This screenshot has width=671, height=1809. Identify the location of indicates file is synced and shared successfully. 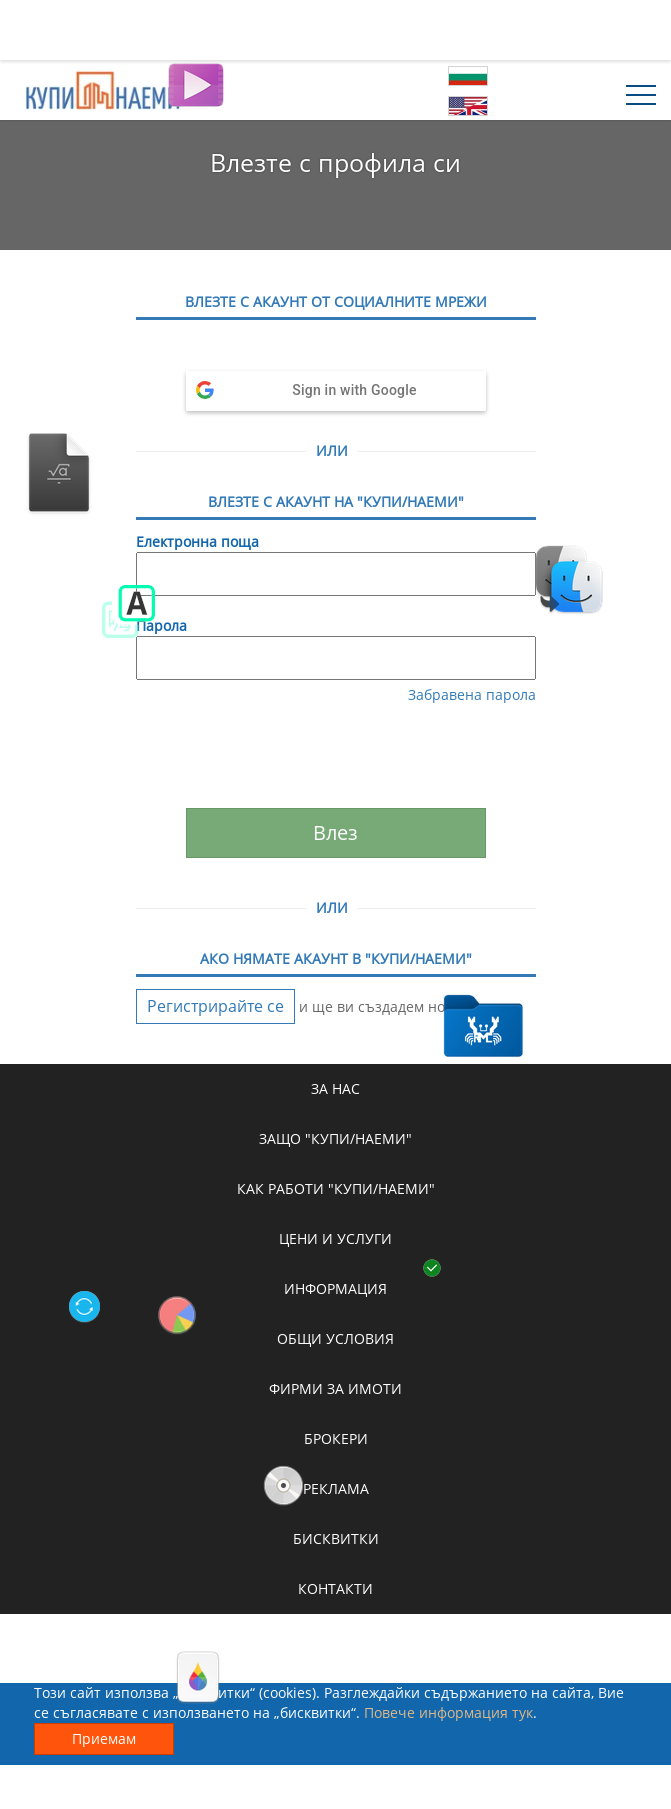
(432, 1268).